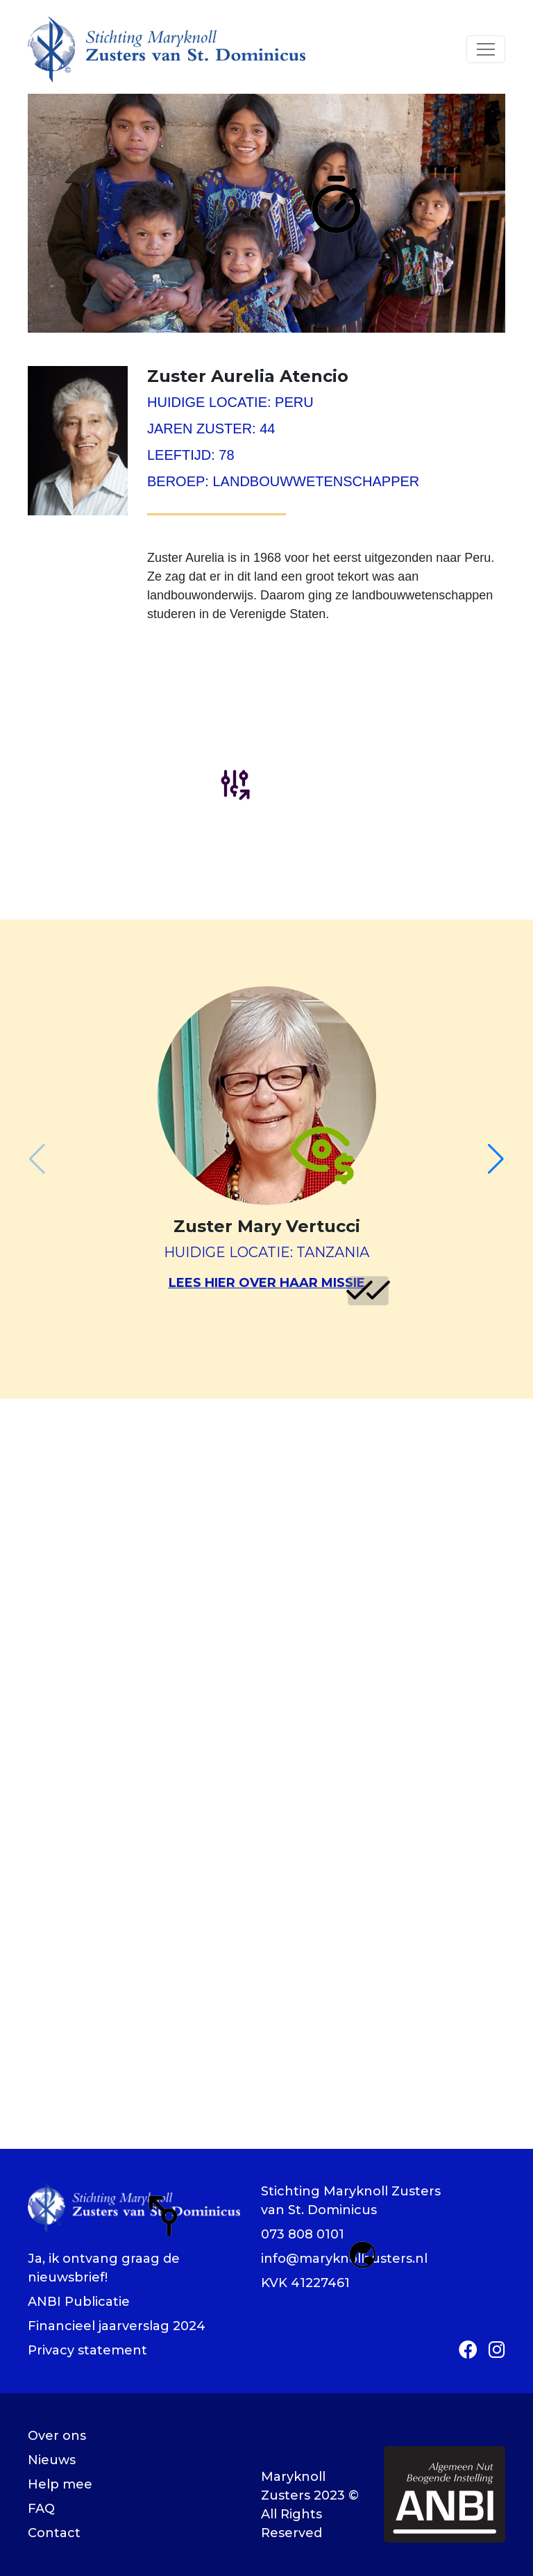 The image size is (533, 2576). What do you see at coordinates (321, 1149) in the screenshot?
I see `view pricing or cost details` at bounding box center [321, 1149].